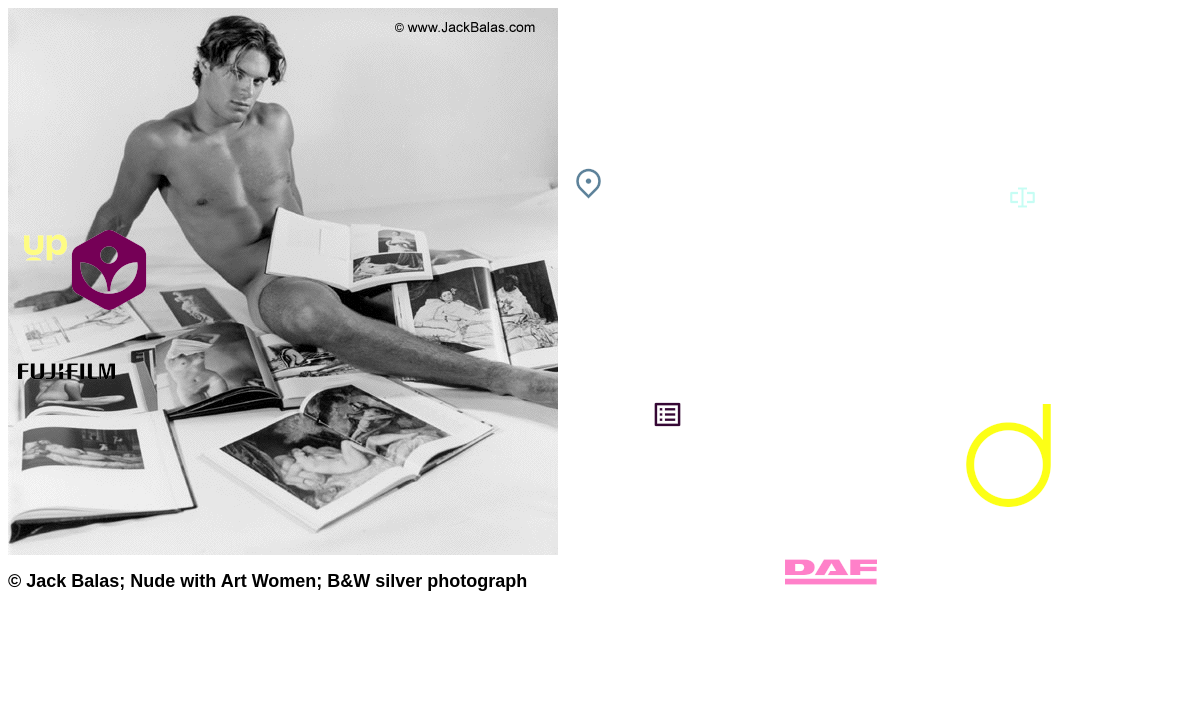 The width and height of the screenshot is (1184, 720). I want to click on DAF Trucks company logo, so click(831, 572).